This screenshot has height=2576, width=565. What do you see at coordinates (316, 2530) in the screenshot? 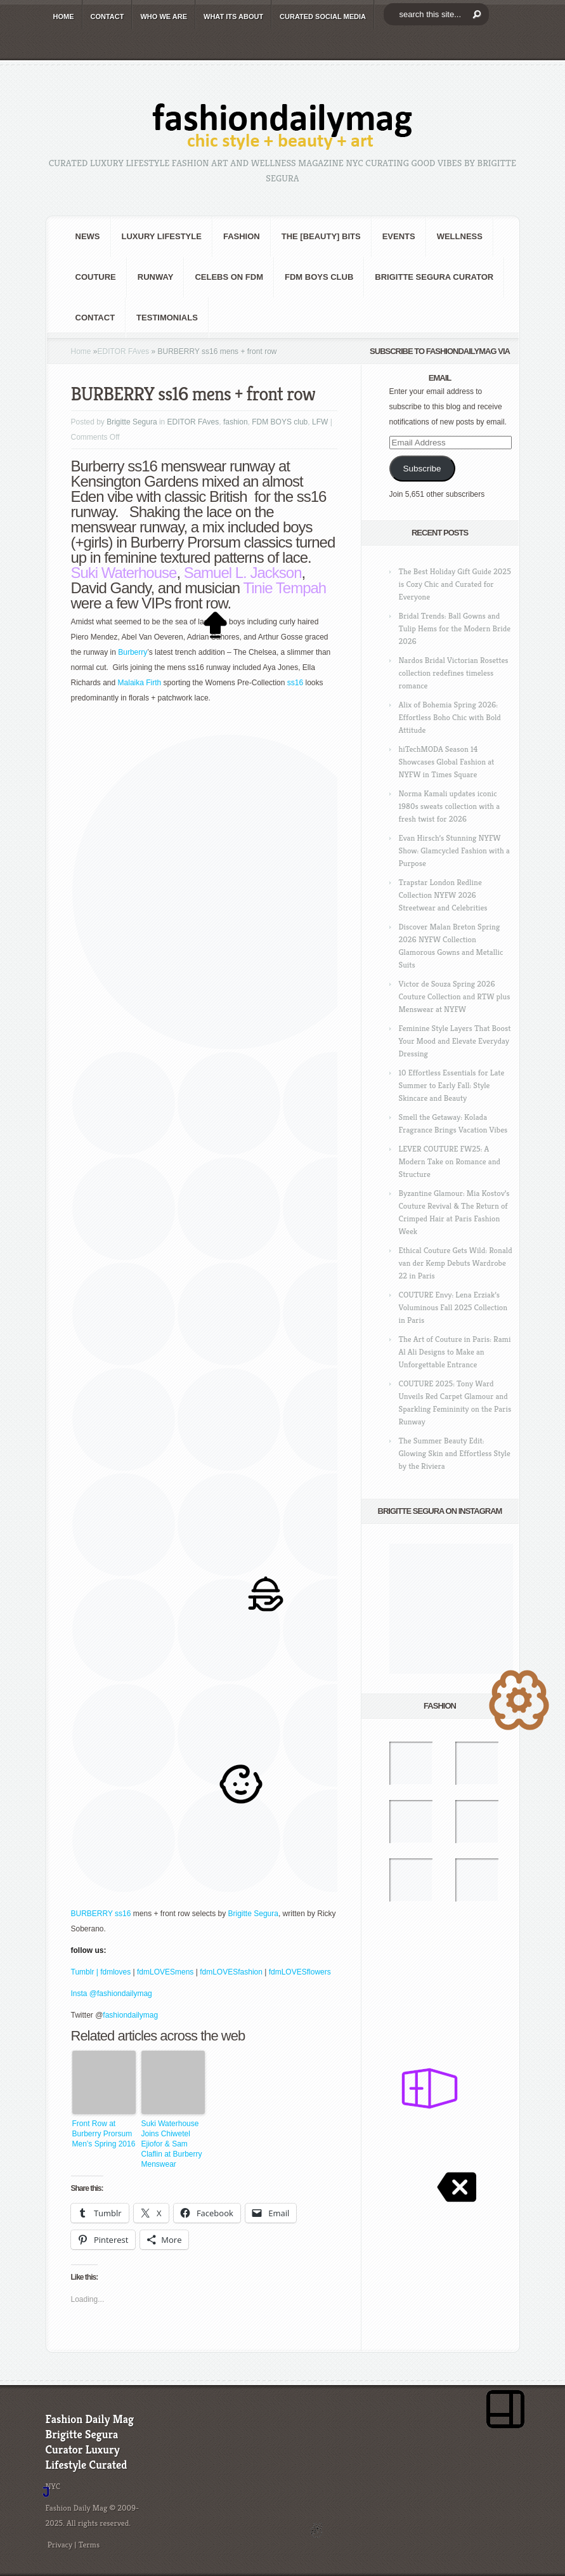
I see `send a peace sign reaction or emoji` at bounding box center [316, 2530].